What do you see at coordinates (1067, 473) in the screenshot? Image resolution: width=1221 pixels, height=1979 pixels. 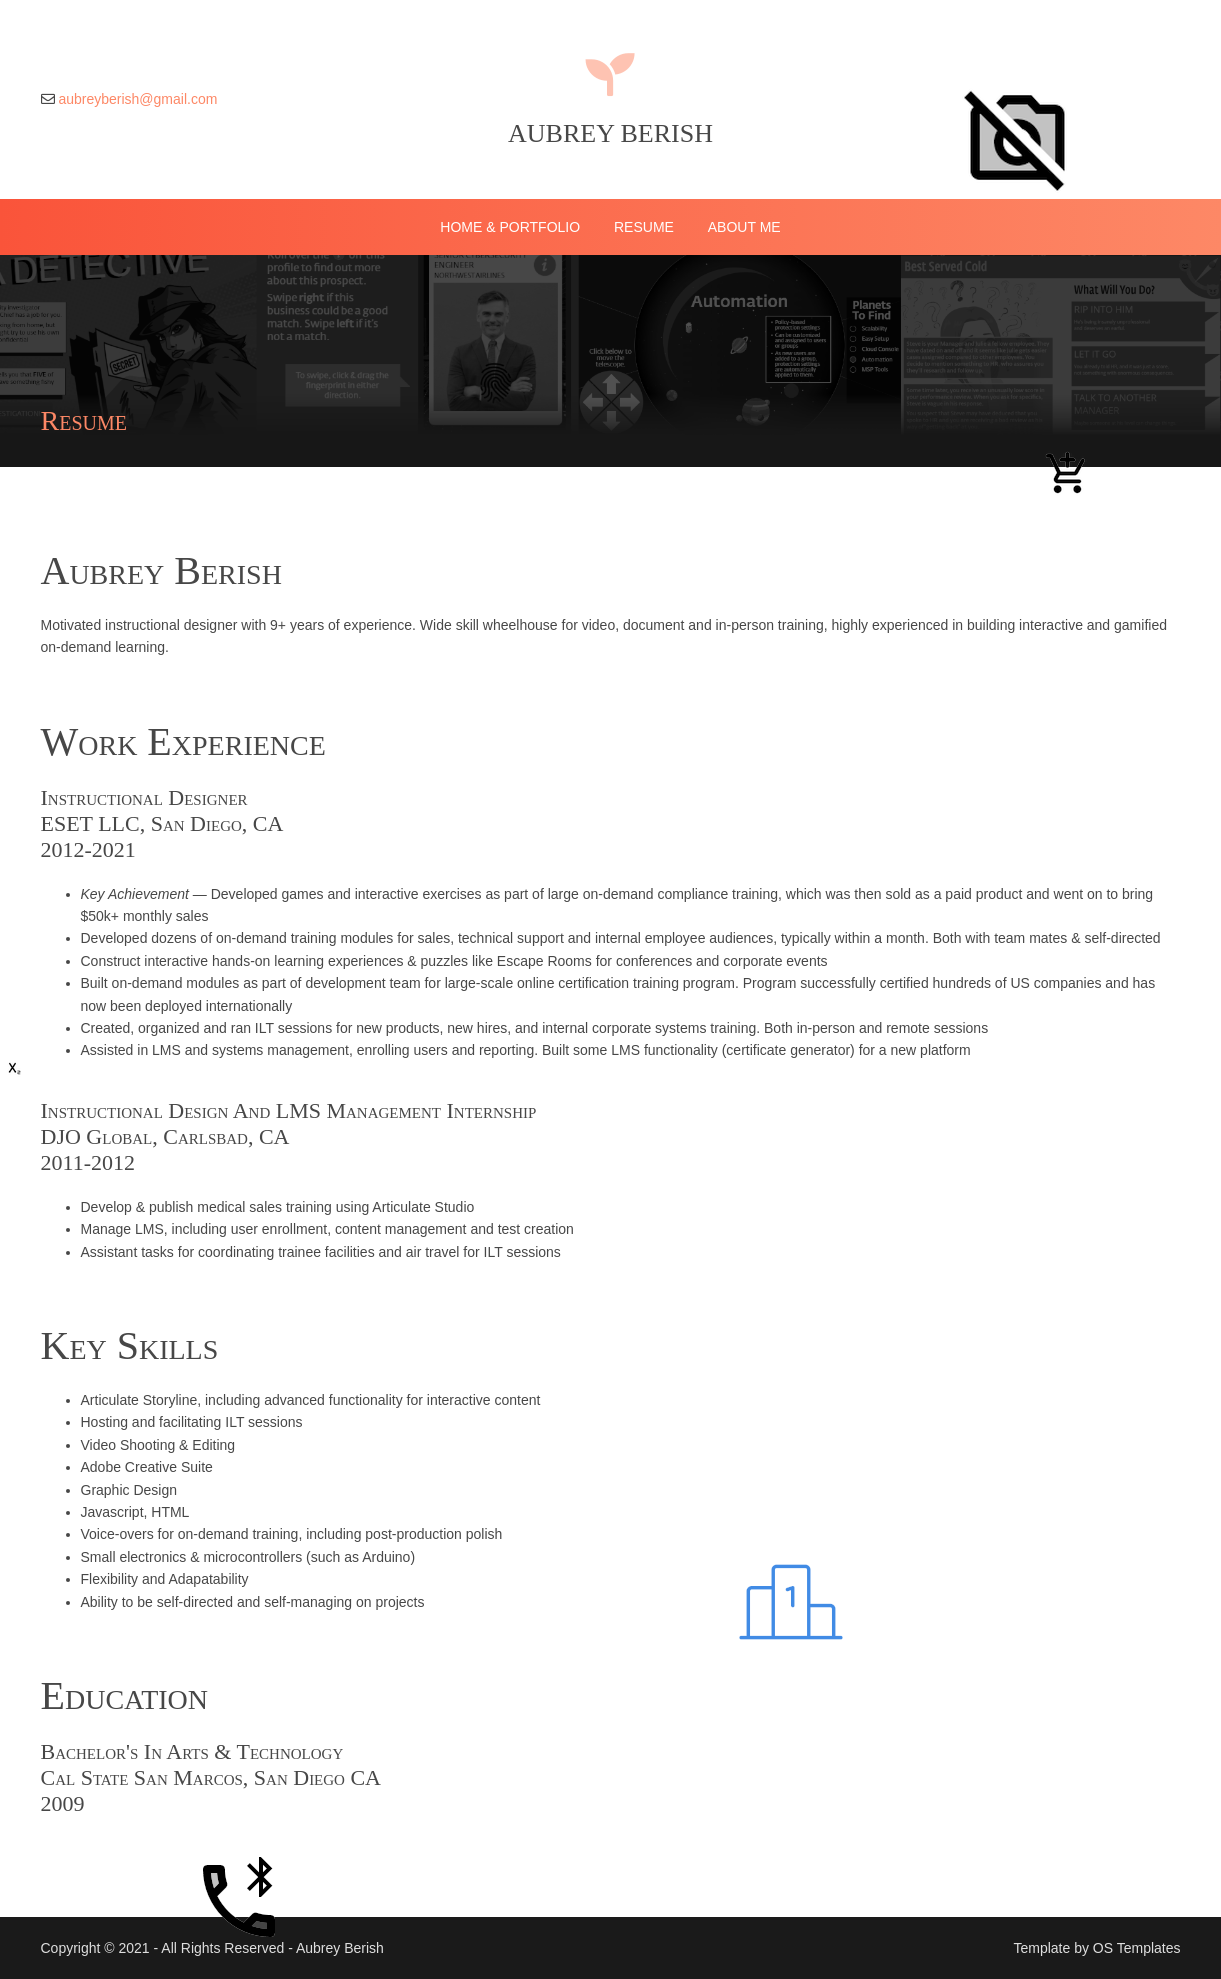 I see `add item to shopping cart` at bounding box center [1067, 473].